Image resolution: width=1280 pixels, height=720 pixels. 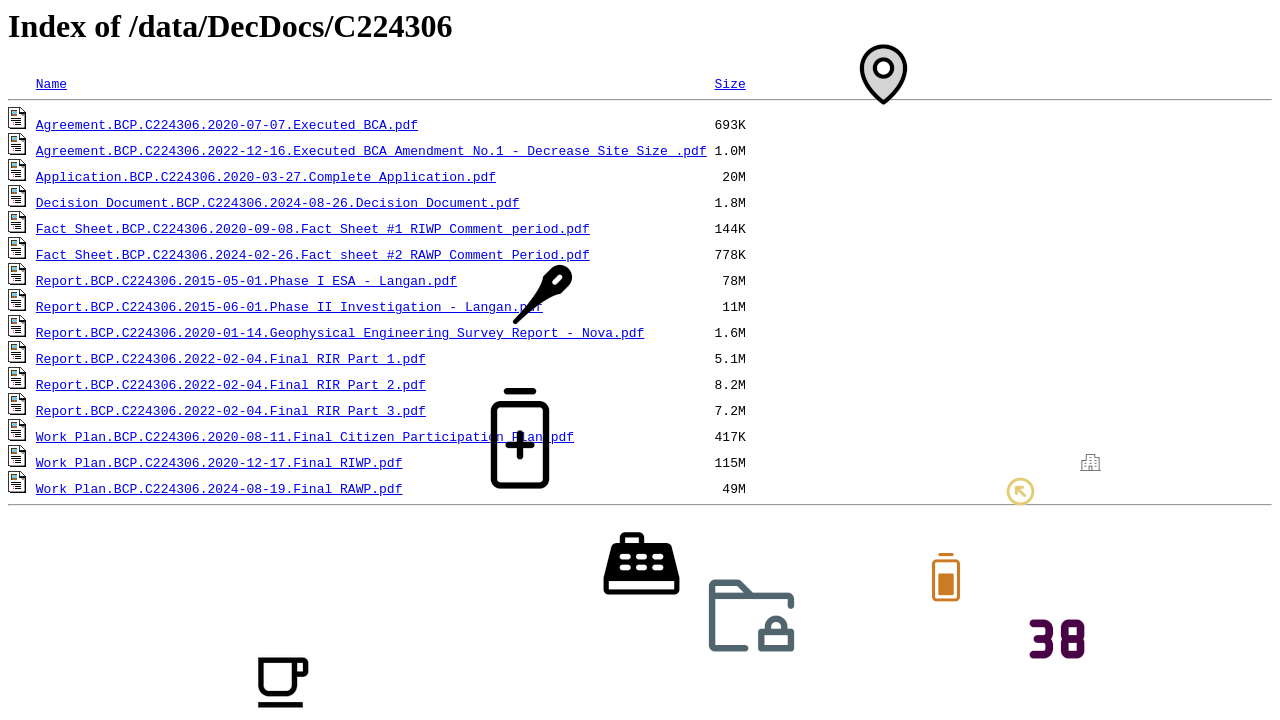 What do you see at coordinates (1090, 462) in the screenshot?
I see `view apartment or building listings` at bounding box center [1090, 462].